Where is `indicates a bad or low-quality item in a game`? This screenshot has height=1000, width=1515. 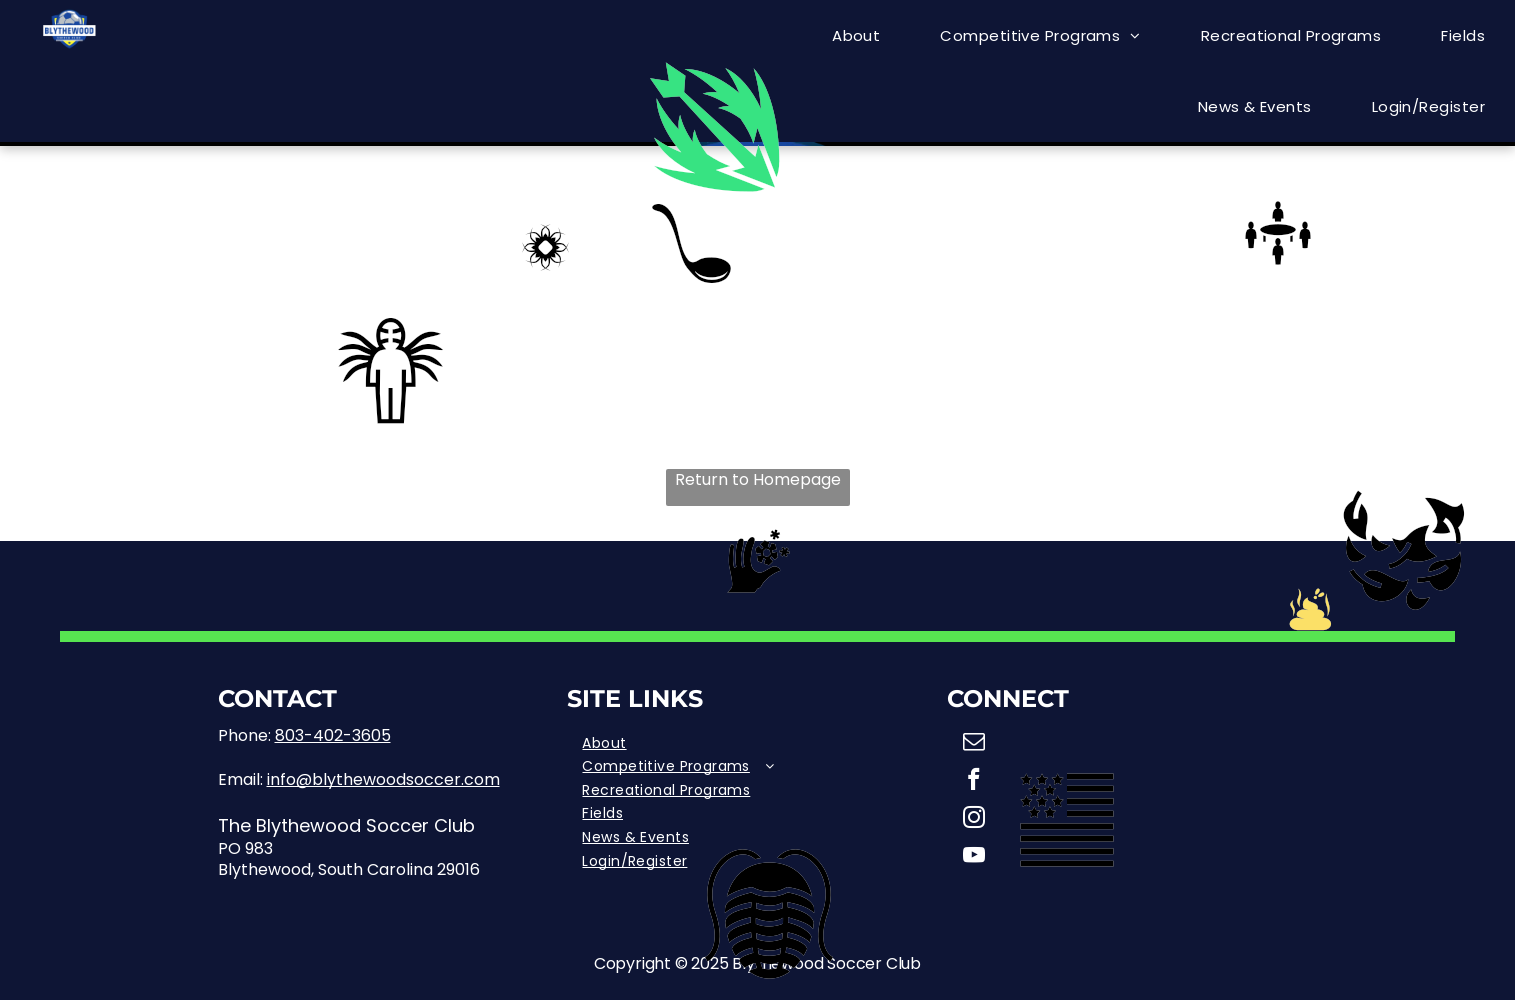 indicates a bad or low-quality item in a game is located at coordinates (1310, 609).